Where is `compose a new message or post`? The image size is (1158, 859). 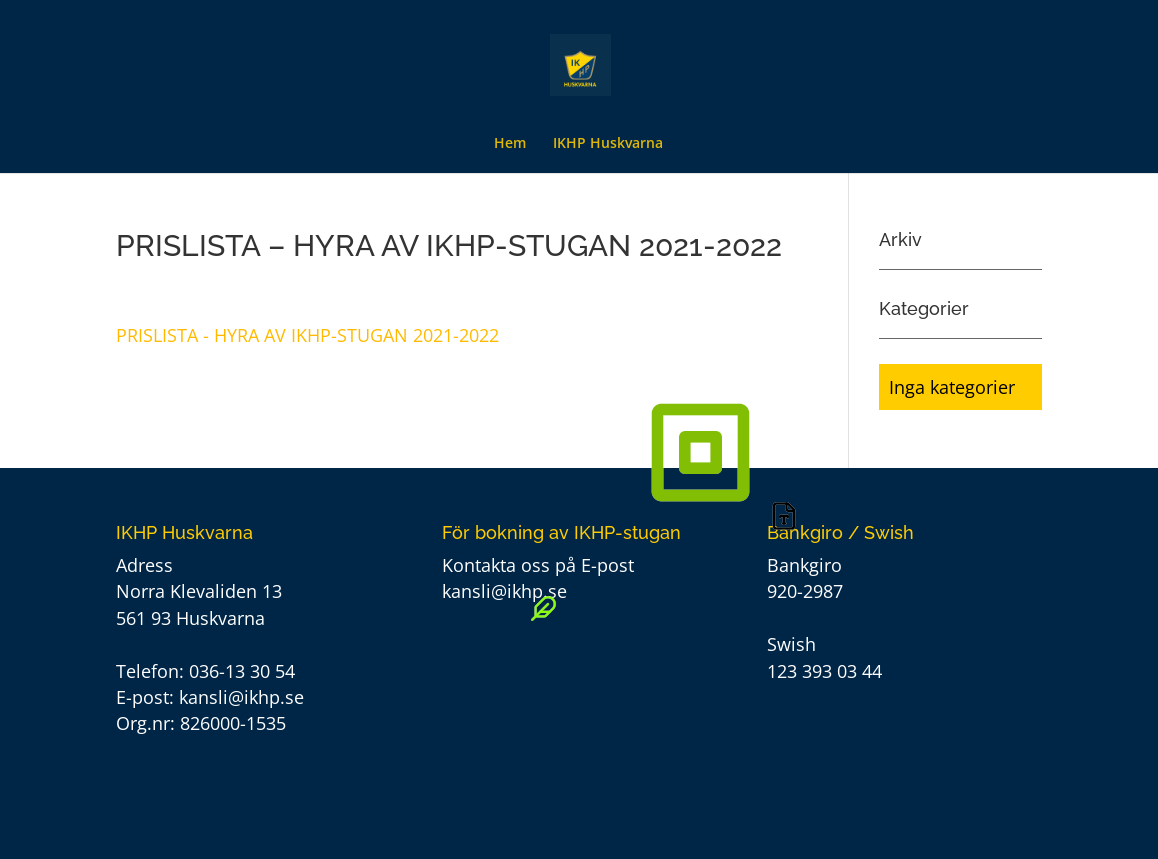
compose a new message or post is located at coordinates (543, 608).